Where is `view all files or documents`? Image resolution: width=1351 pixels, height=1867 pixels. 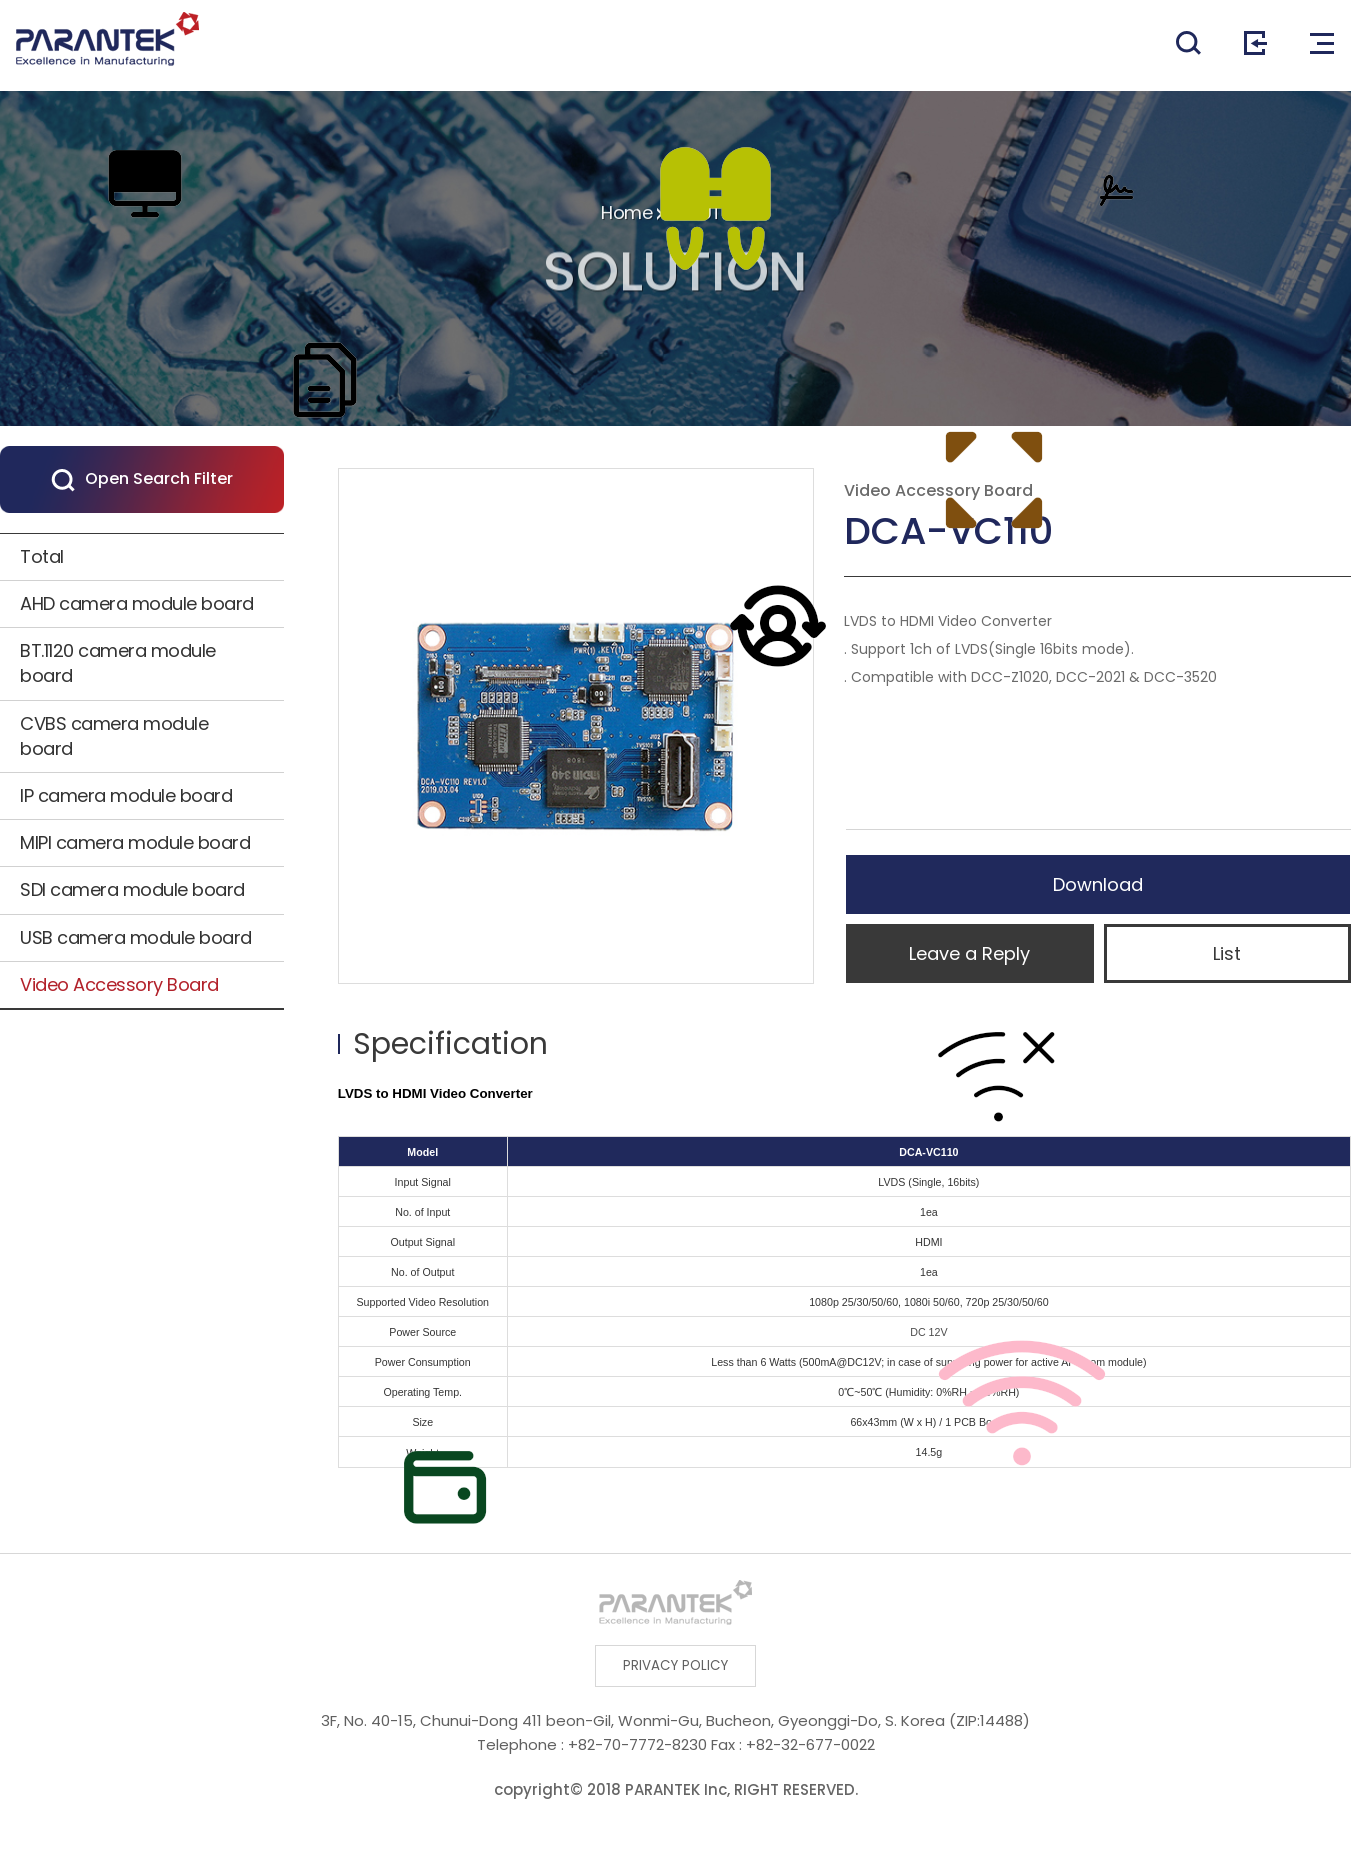
view all files or documents is located at coordinates (325, 380).